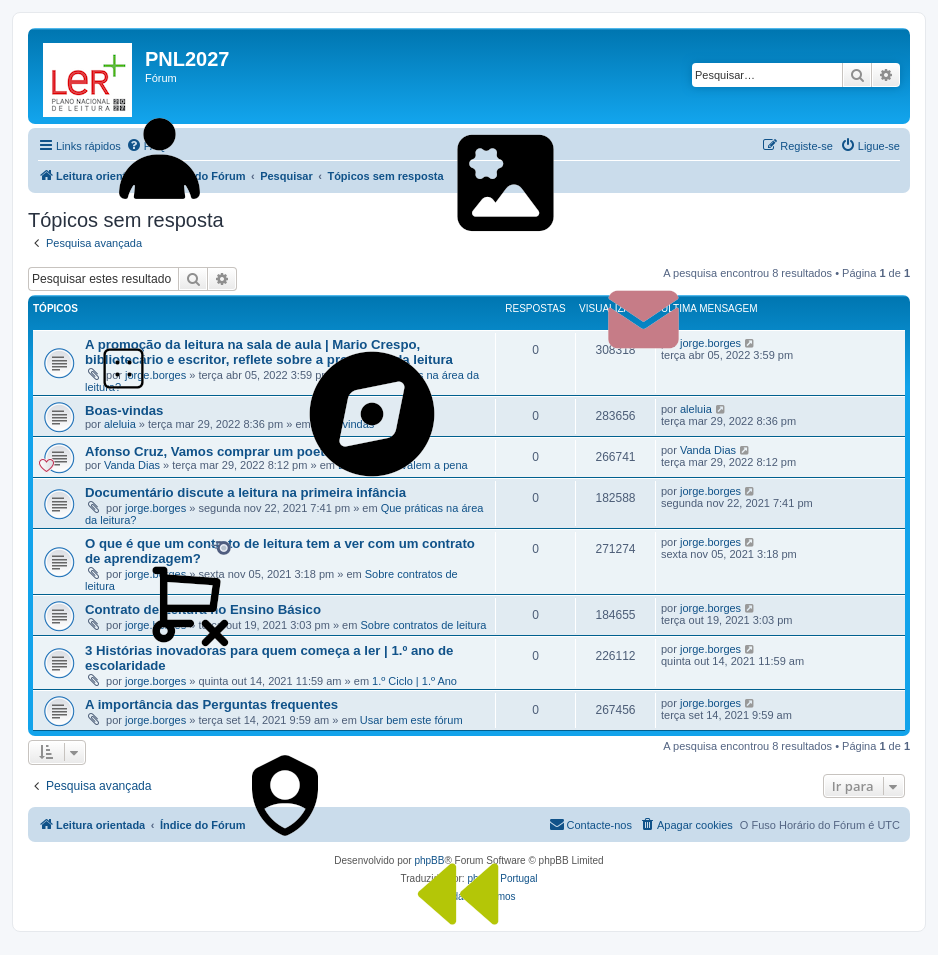 This screenshot has width=938, height=955. What do you see at coordinates (123, 368) in the screenshot?
I see `roll or randomize with a value of four` at bounding box center [123, 368].